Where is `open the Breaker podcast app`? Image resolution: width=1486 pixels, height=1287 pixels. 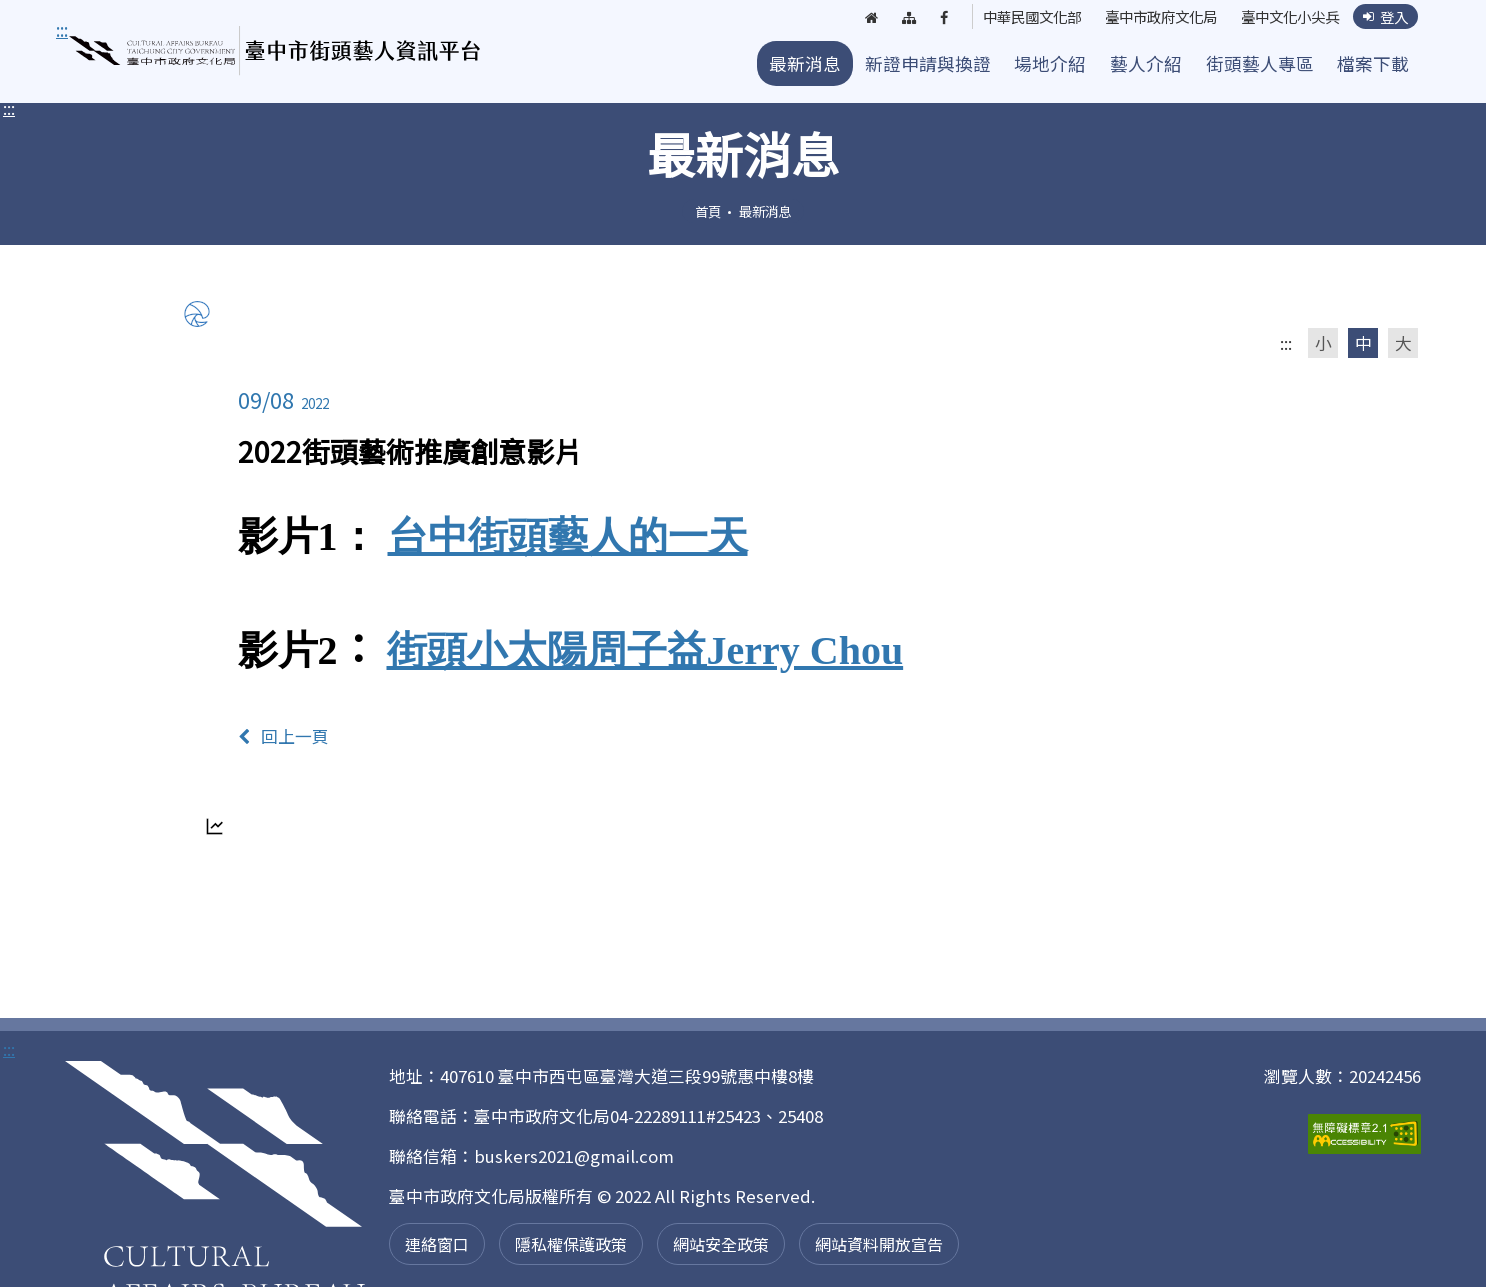 open the Breaker podcast app is located at coordinates (197, 314).